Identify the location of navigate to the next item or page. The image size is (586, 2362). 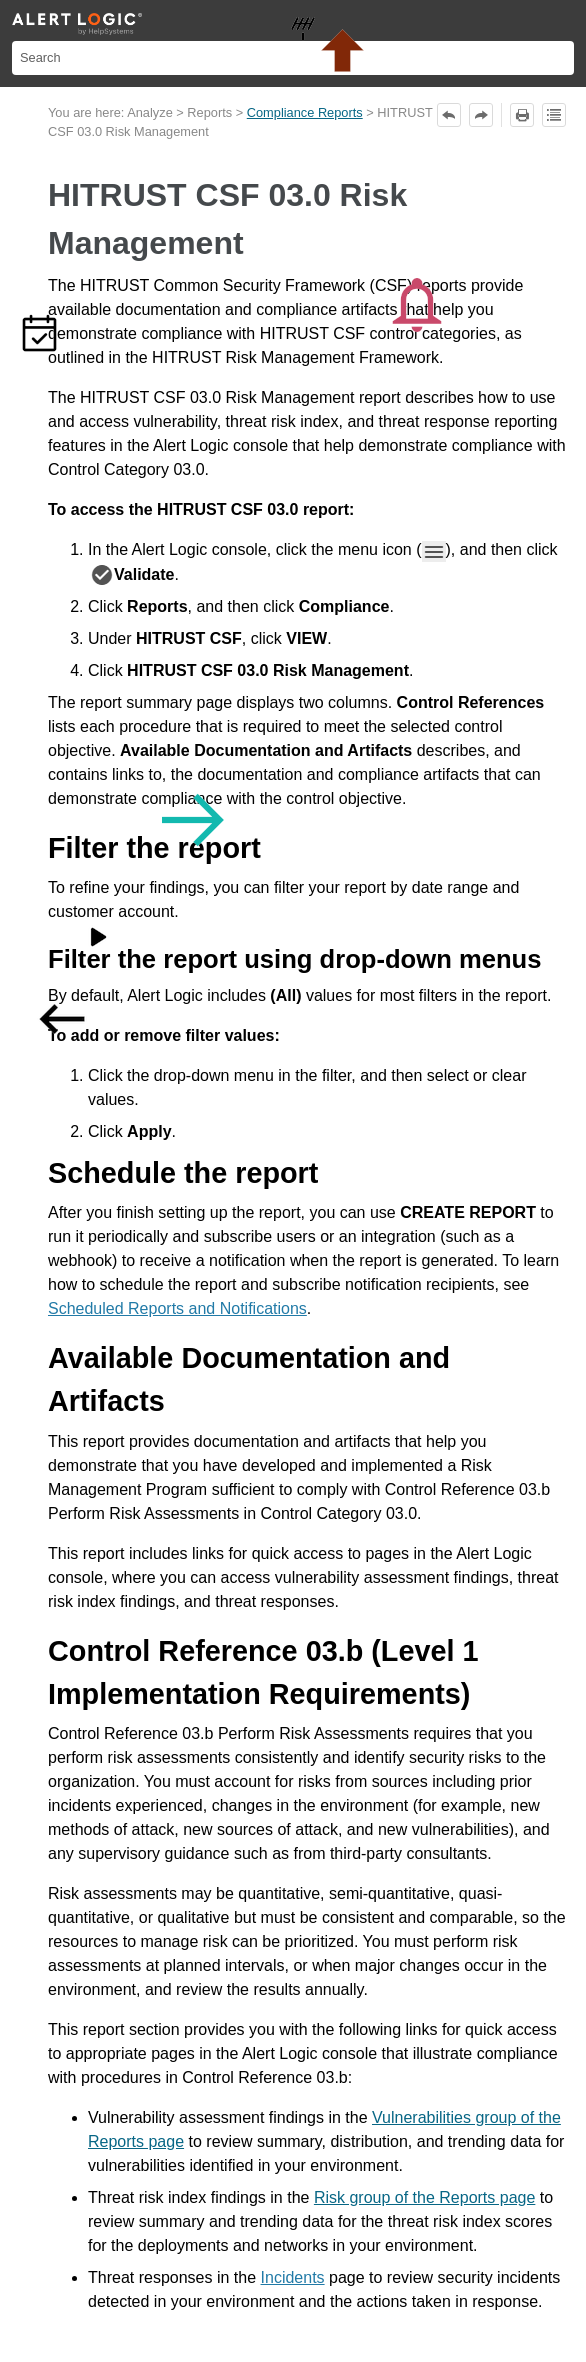
(193, 820).